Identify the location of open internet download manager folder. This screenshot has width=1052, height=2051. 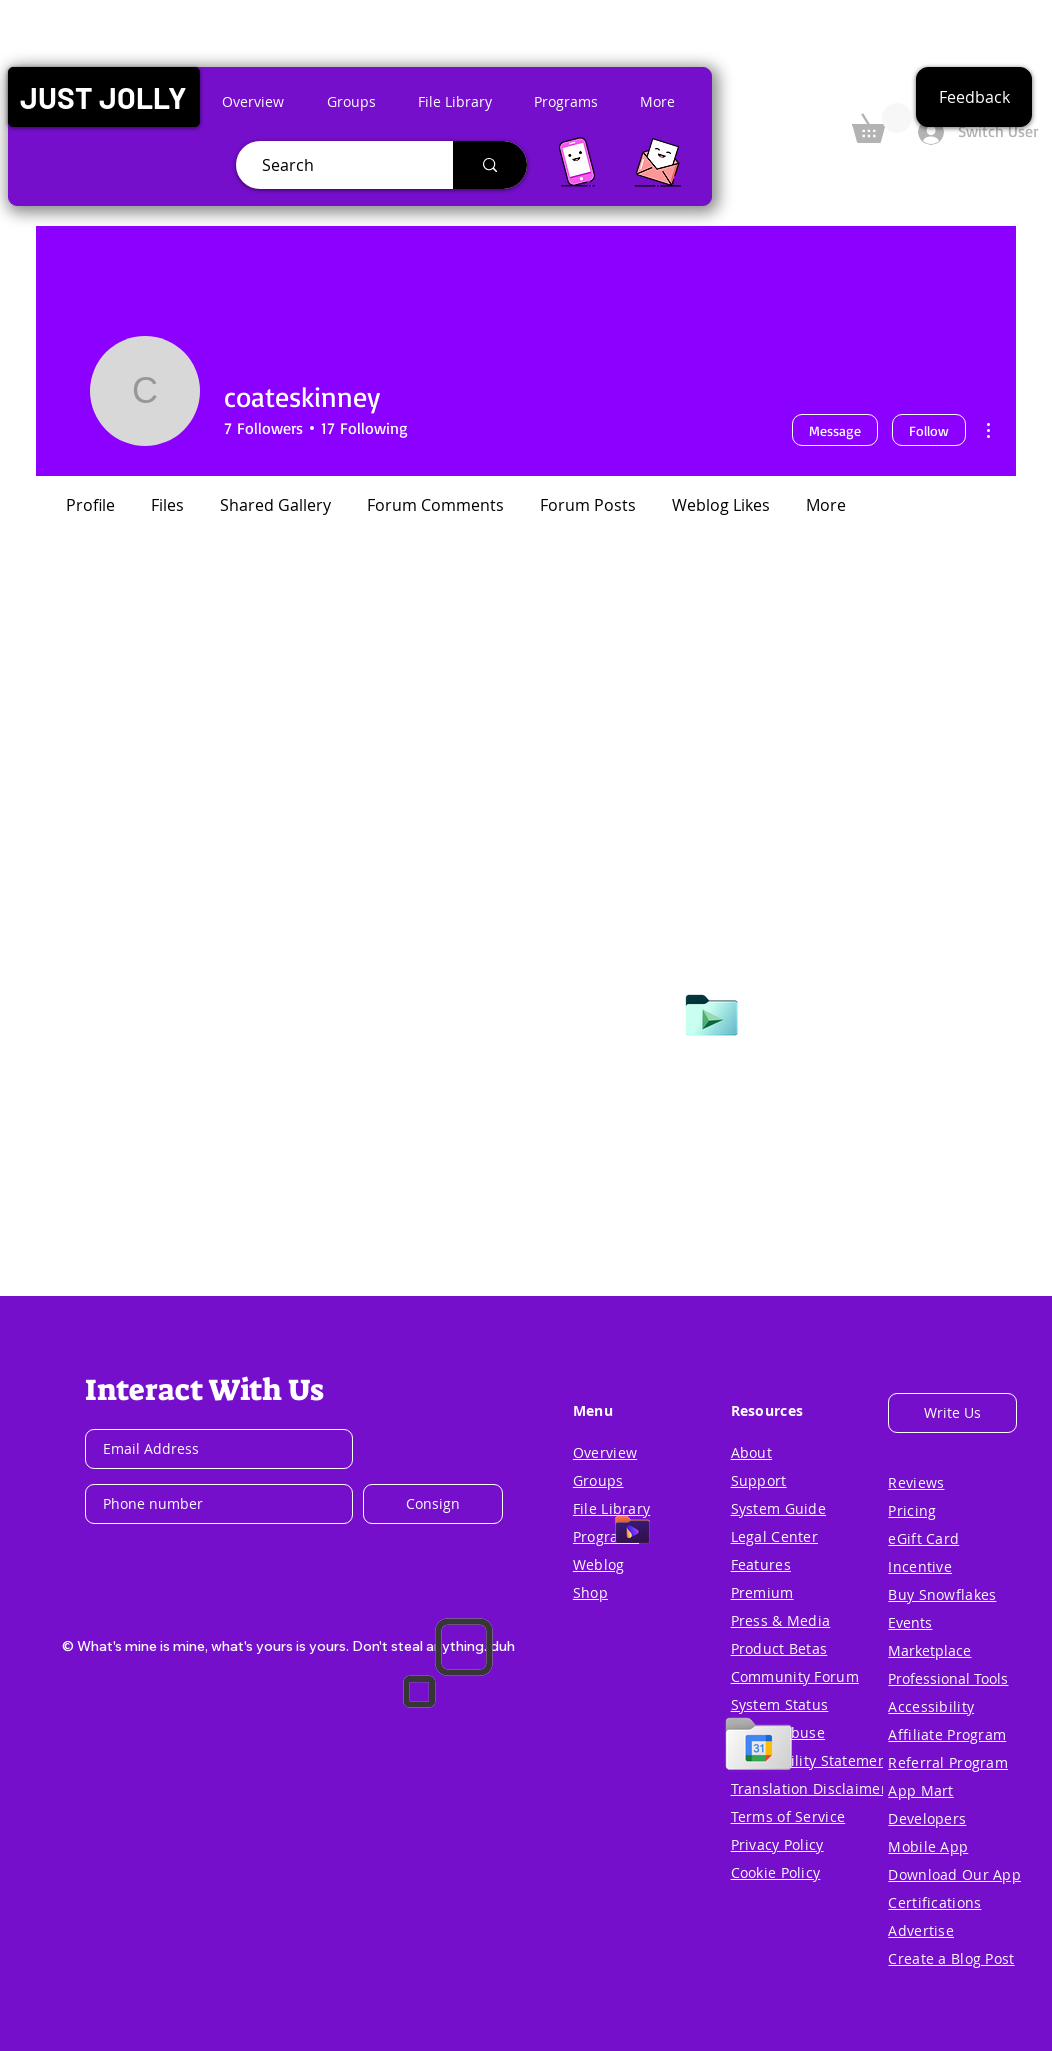
(711, 1016).